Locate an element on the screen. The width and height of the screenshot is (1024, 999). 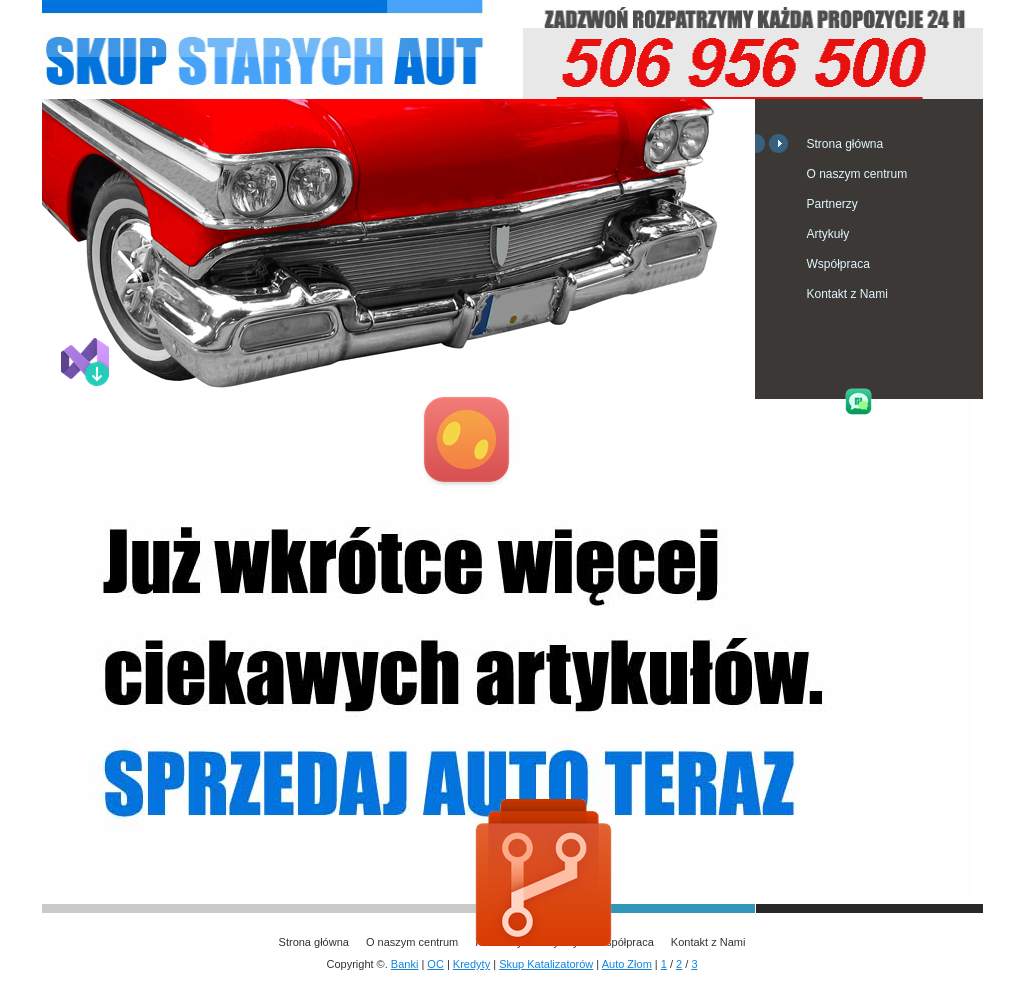
open the repos app for managing git repositories is located at coordinates (543, 872).